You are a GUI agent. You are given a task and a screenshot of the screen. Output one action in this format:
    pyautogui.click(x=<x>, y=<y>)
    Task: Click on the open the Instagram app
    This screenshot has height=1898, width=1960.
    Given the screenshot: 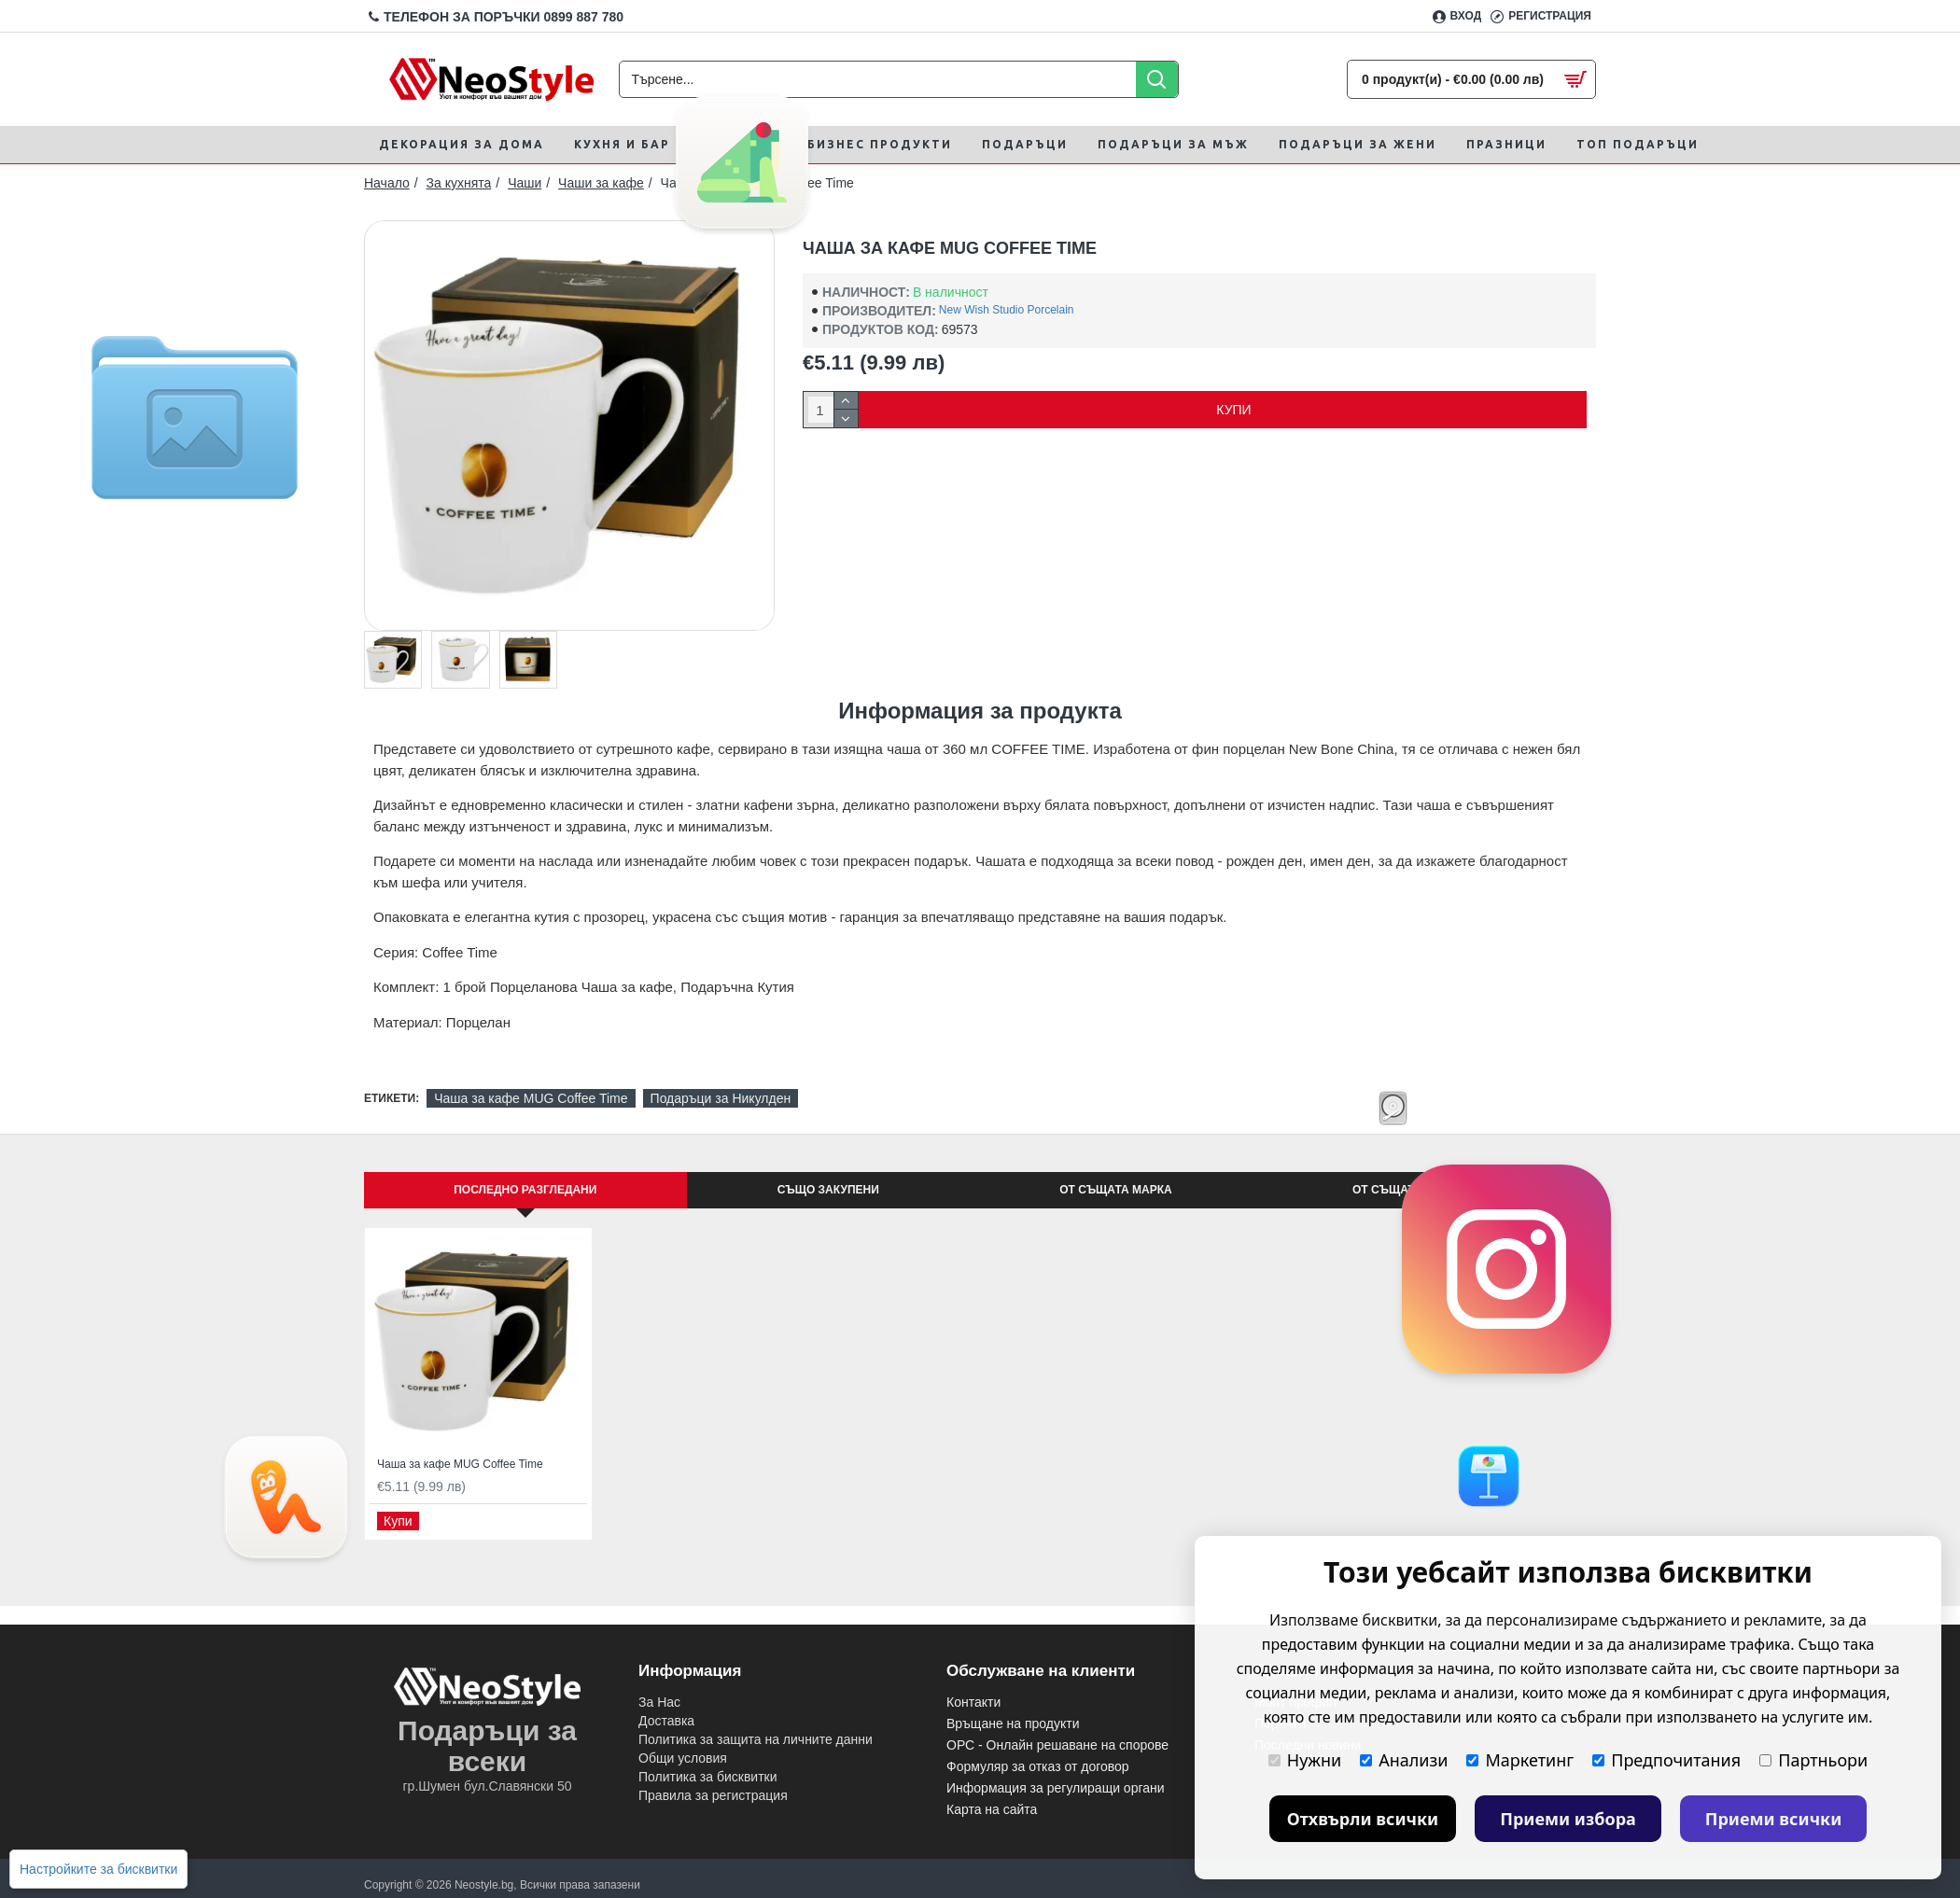 What is the action you would take?
    pyautogui.click(x=1506, y=1269)
    